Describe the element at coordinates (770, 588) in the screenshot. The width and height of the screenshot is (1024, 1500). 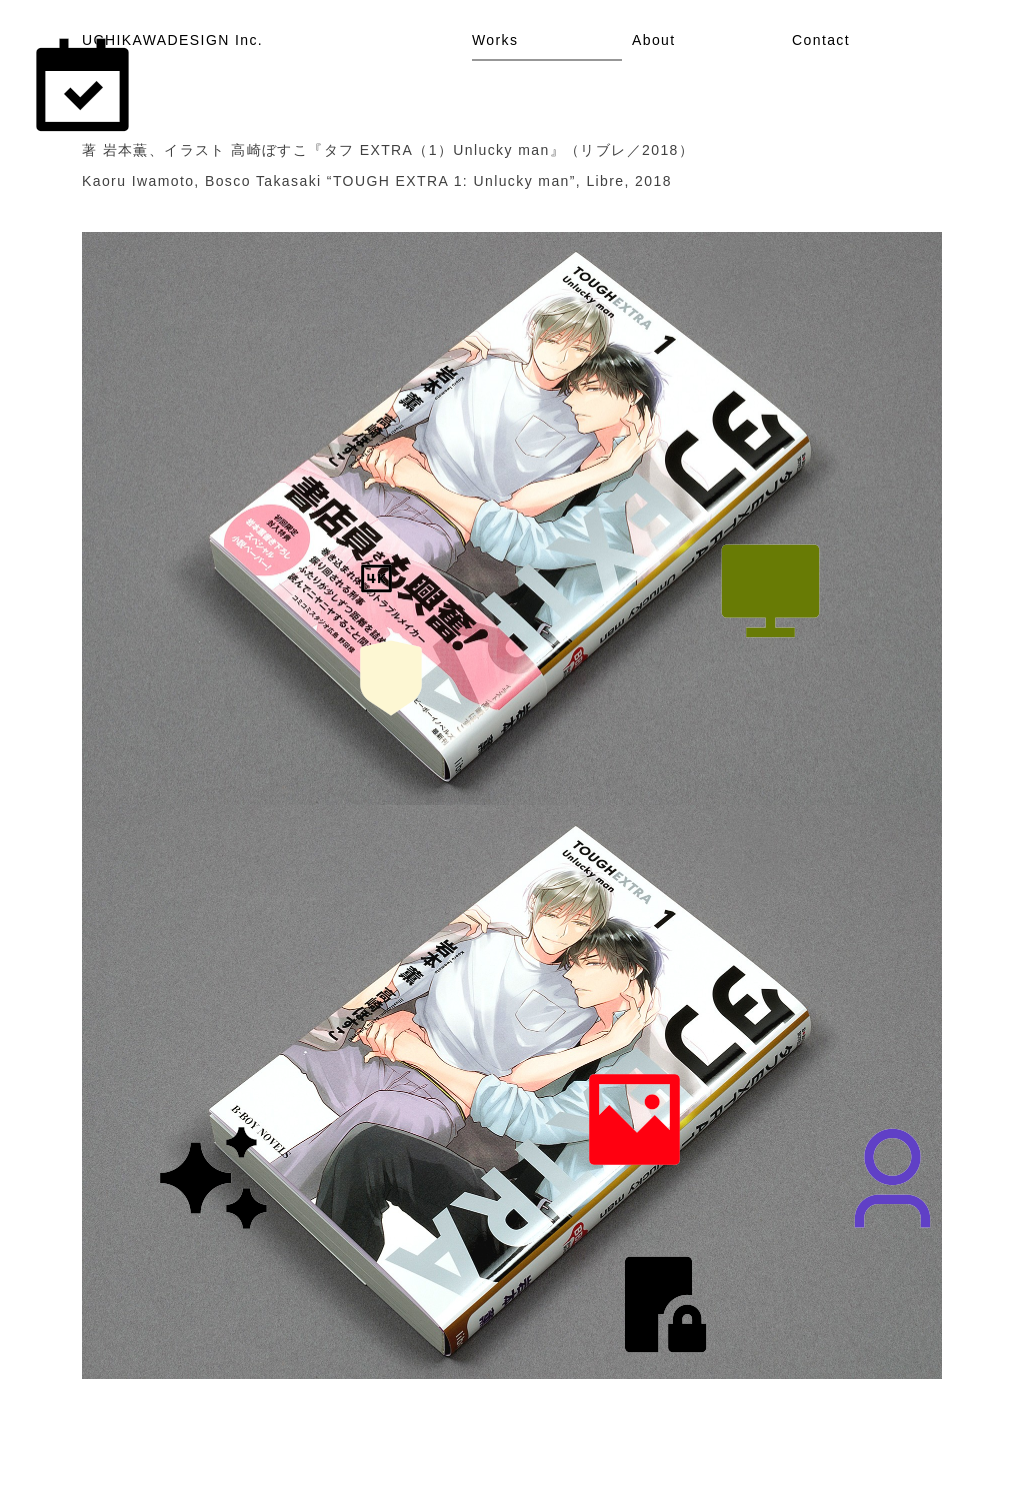
I see `access desktop or computer settings` at that location.